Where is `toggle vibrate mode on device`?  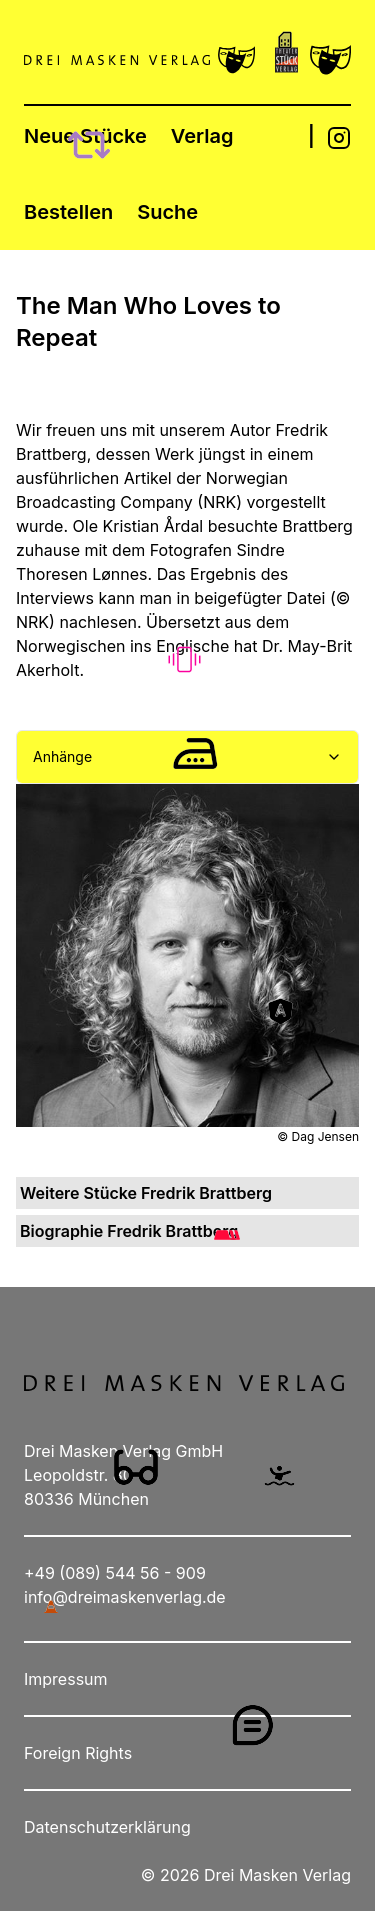 toggle vibrate mode on device is located at coordinates (184, 659).